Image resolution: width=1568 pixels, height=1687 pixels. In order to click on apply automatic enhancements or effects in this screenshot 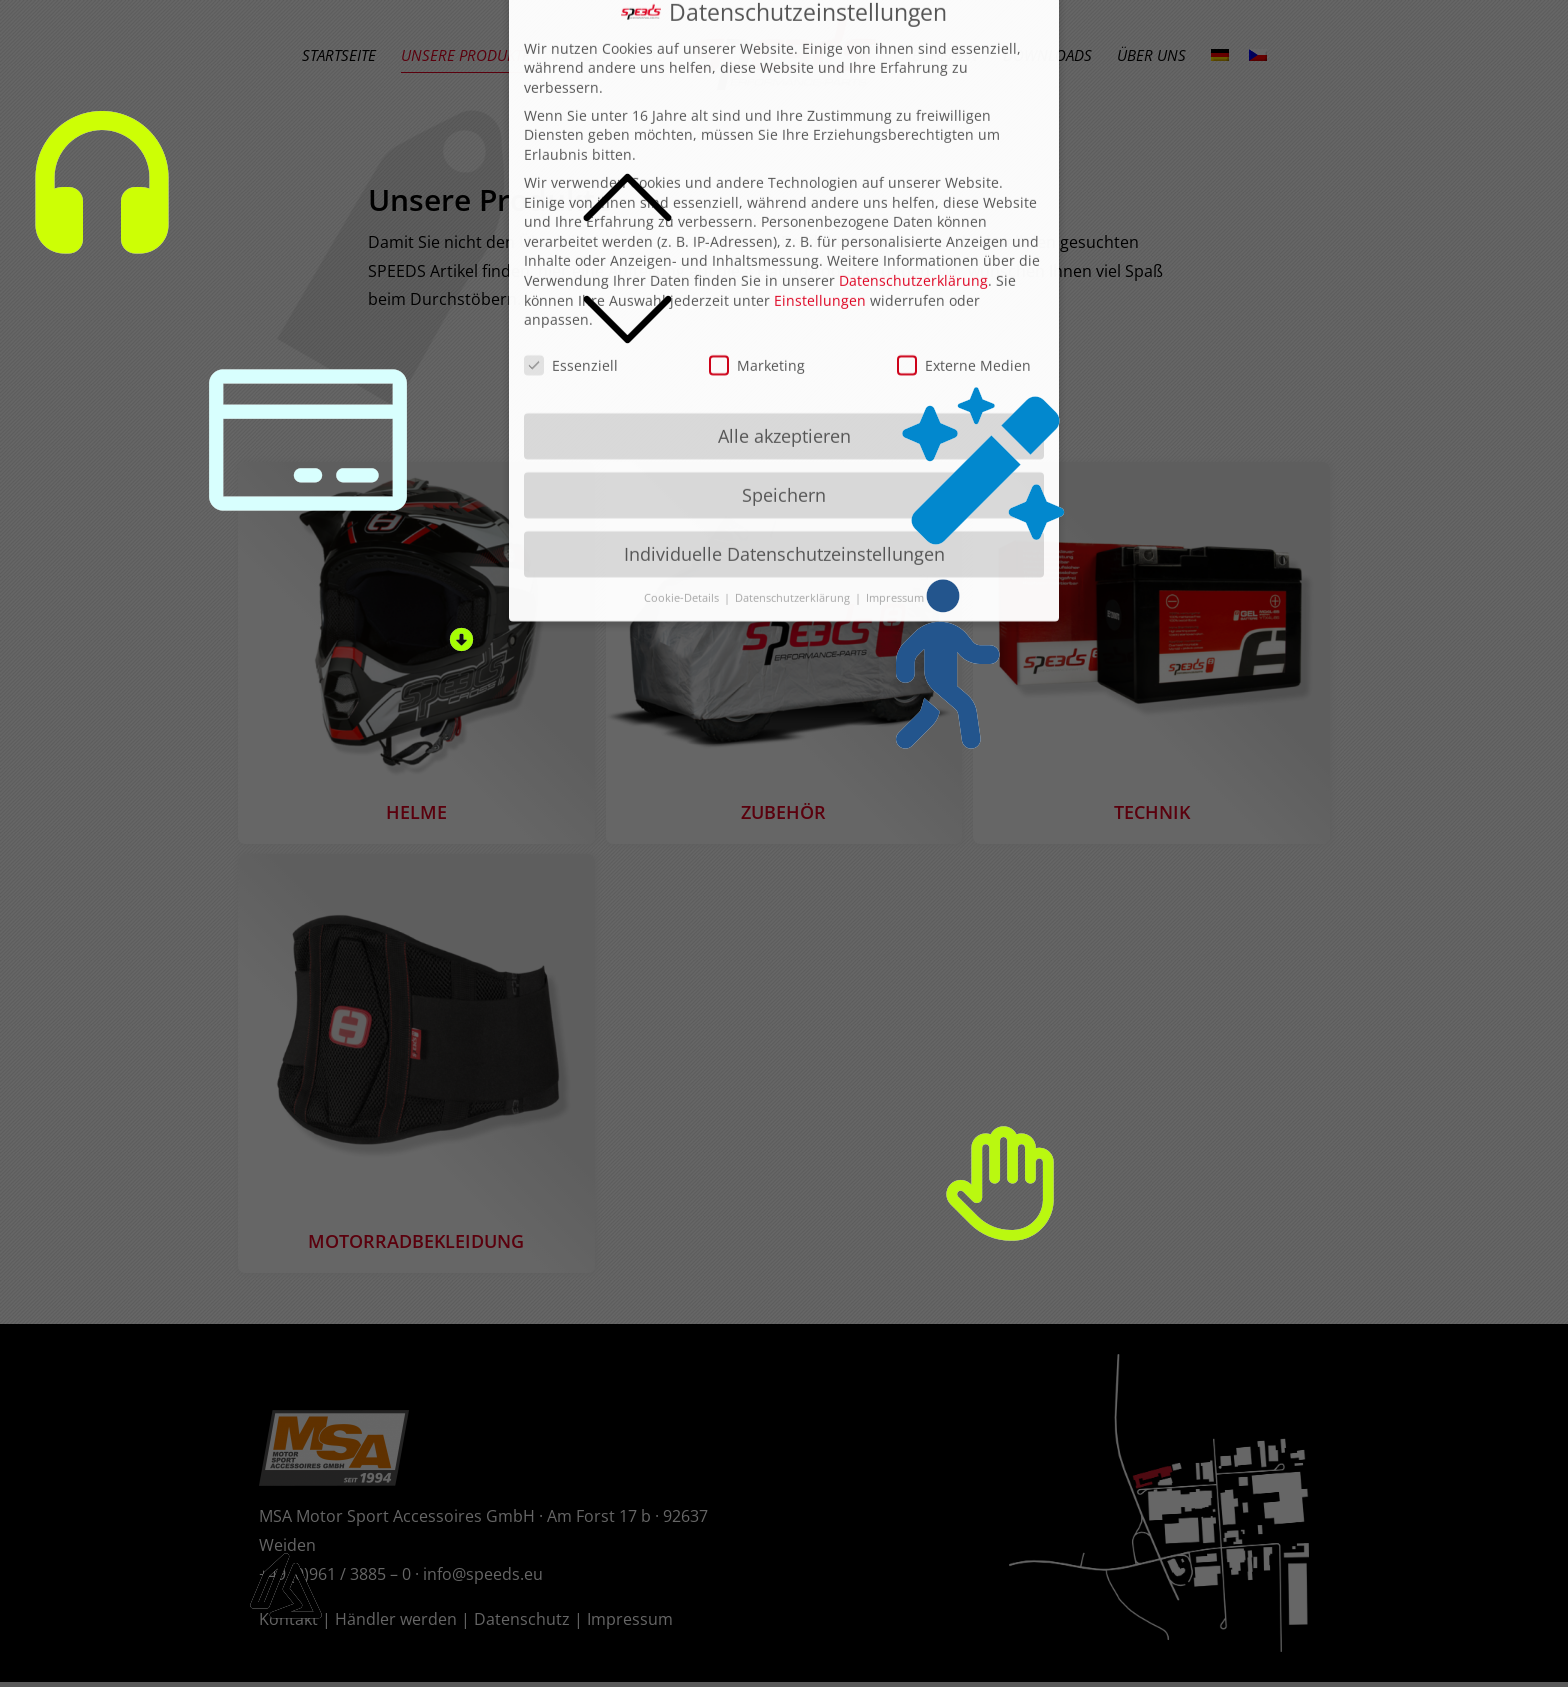, I will do `click(985, 470)`.